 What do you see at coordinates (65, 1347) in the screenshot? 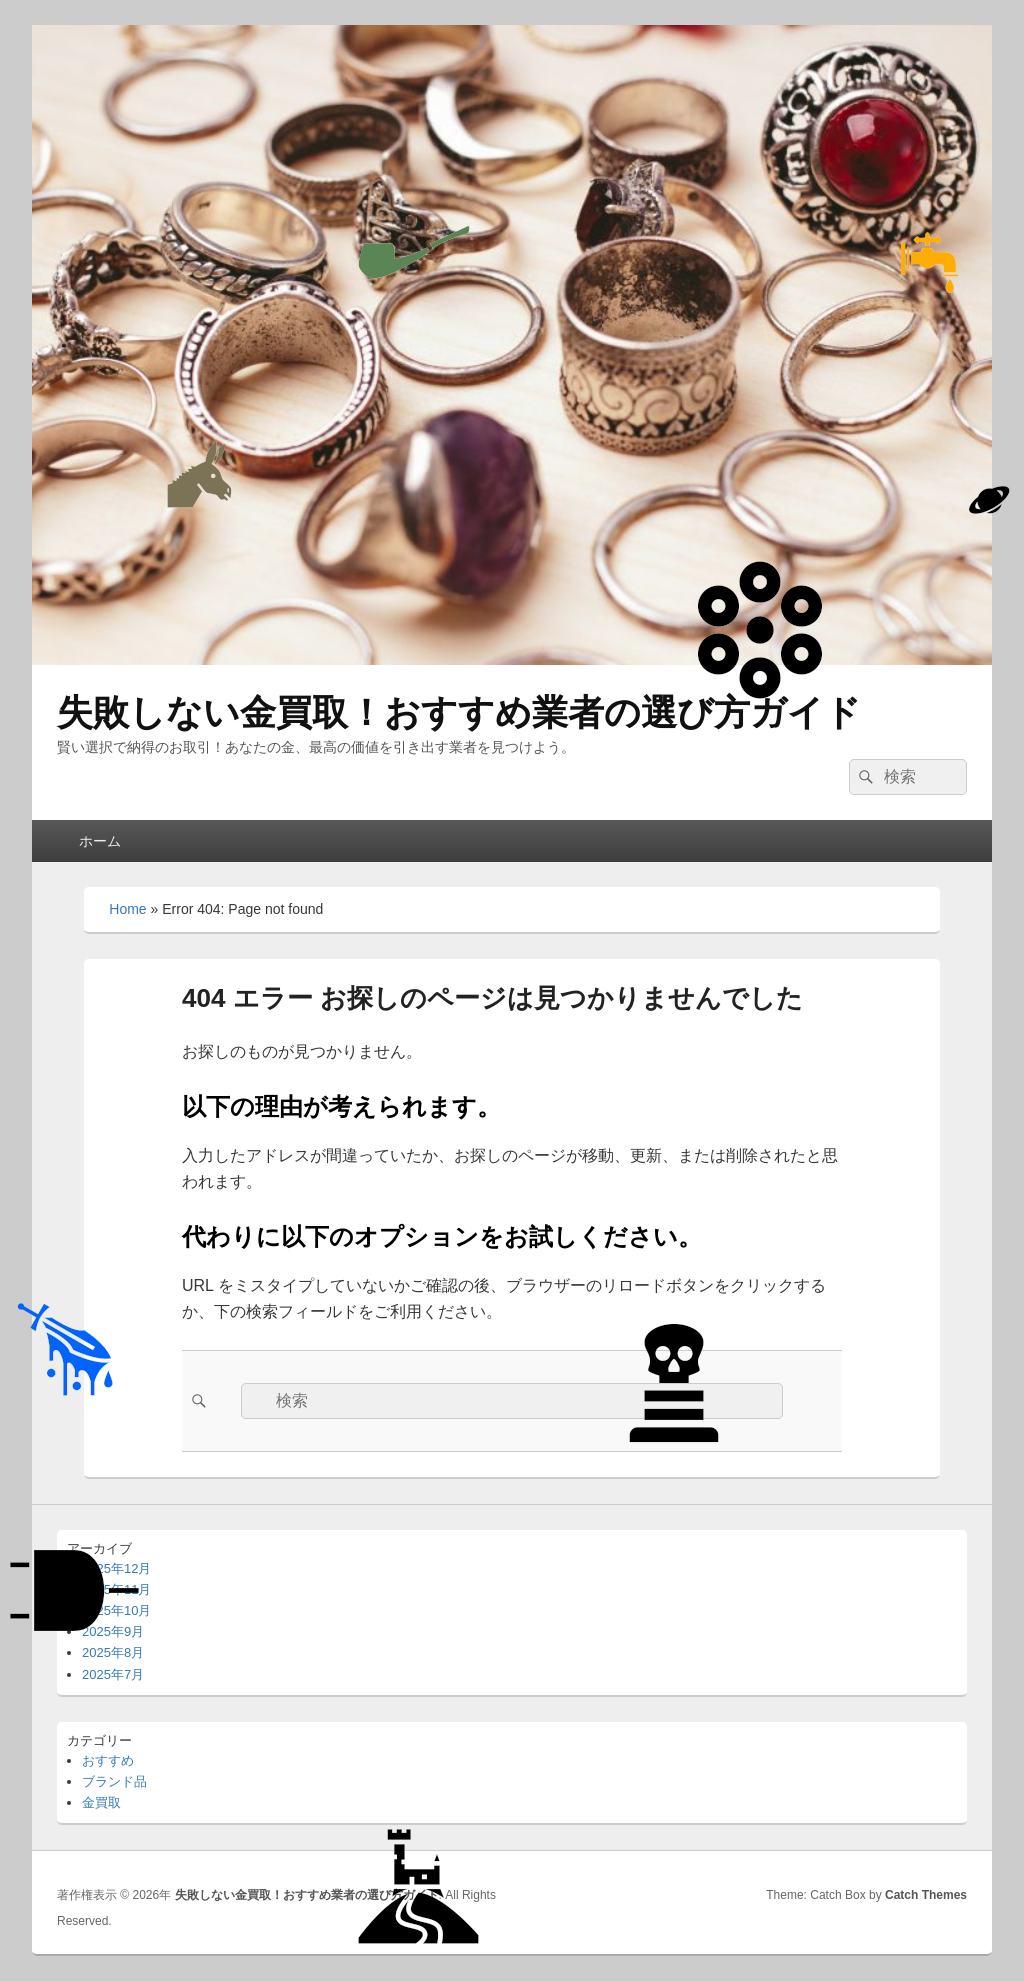
I see `indicates a critical hit or fatal attack in combat` at bounding box center [65, 1347].